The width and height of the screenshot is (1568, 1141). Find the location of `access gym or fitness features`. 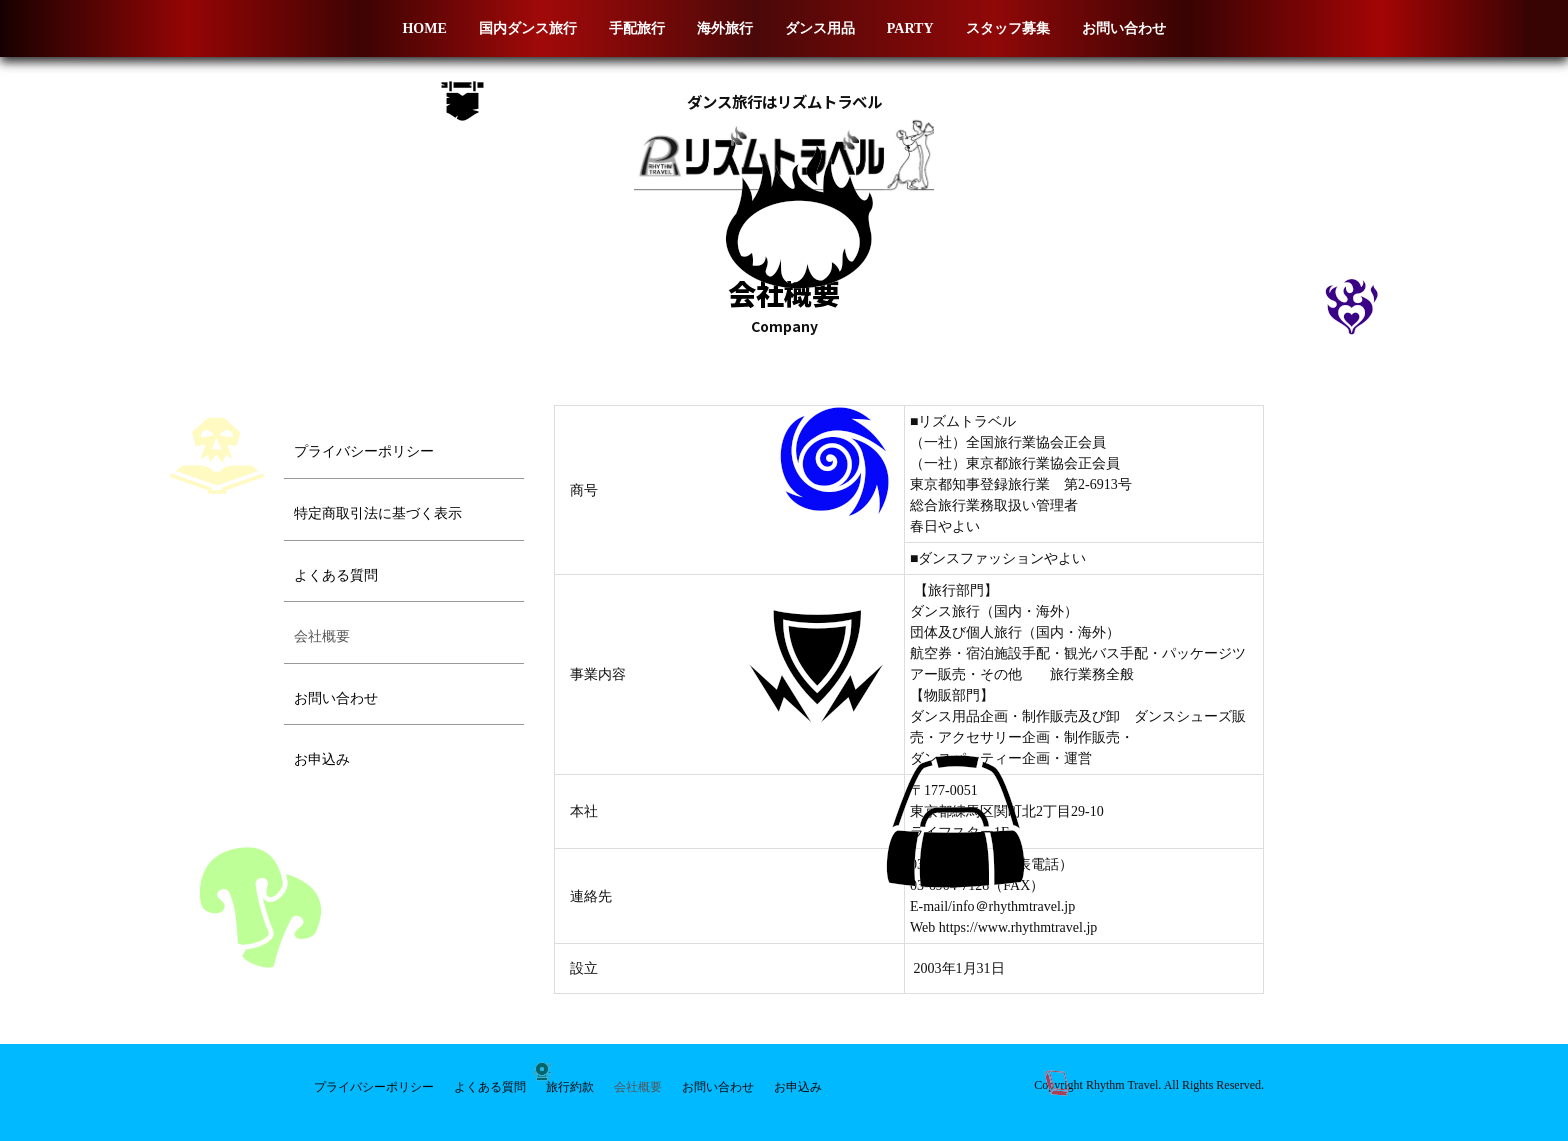

access gym or fitness features is located at coordinates (955, 821).